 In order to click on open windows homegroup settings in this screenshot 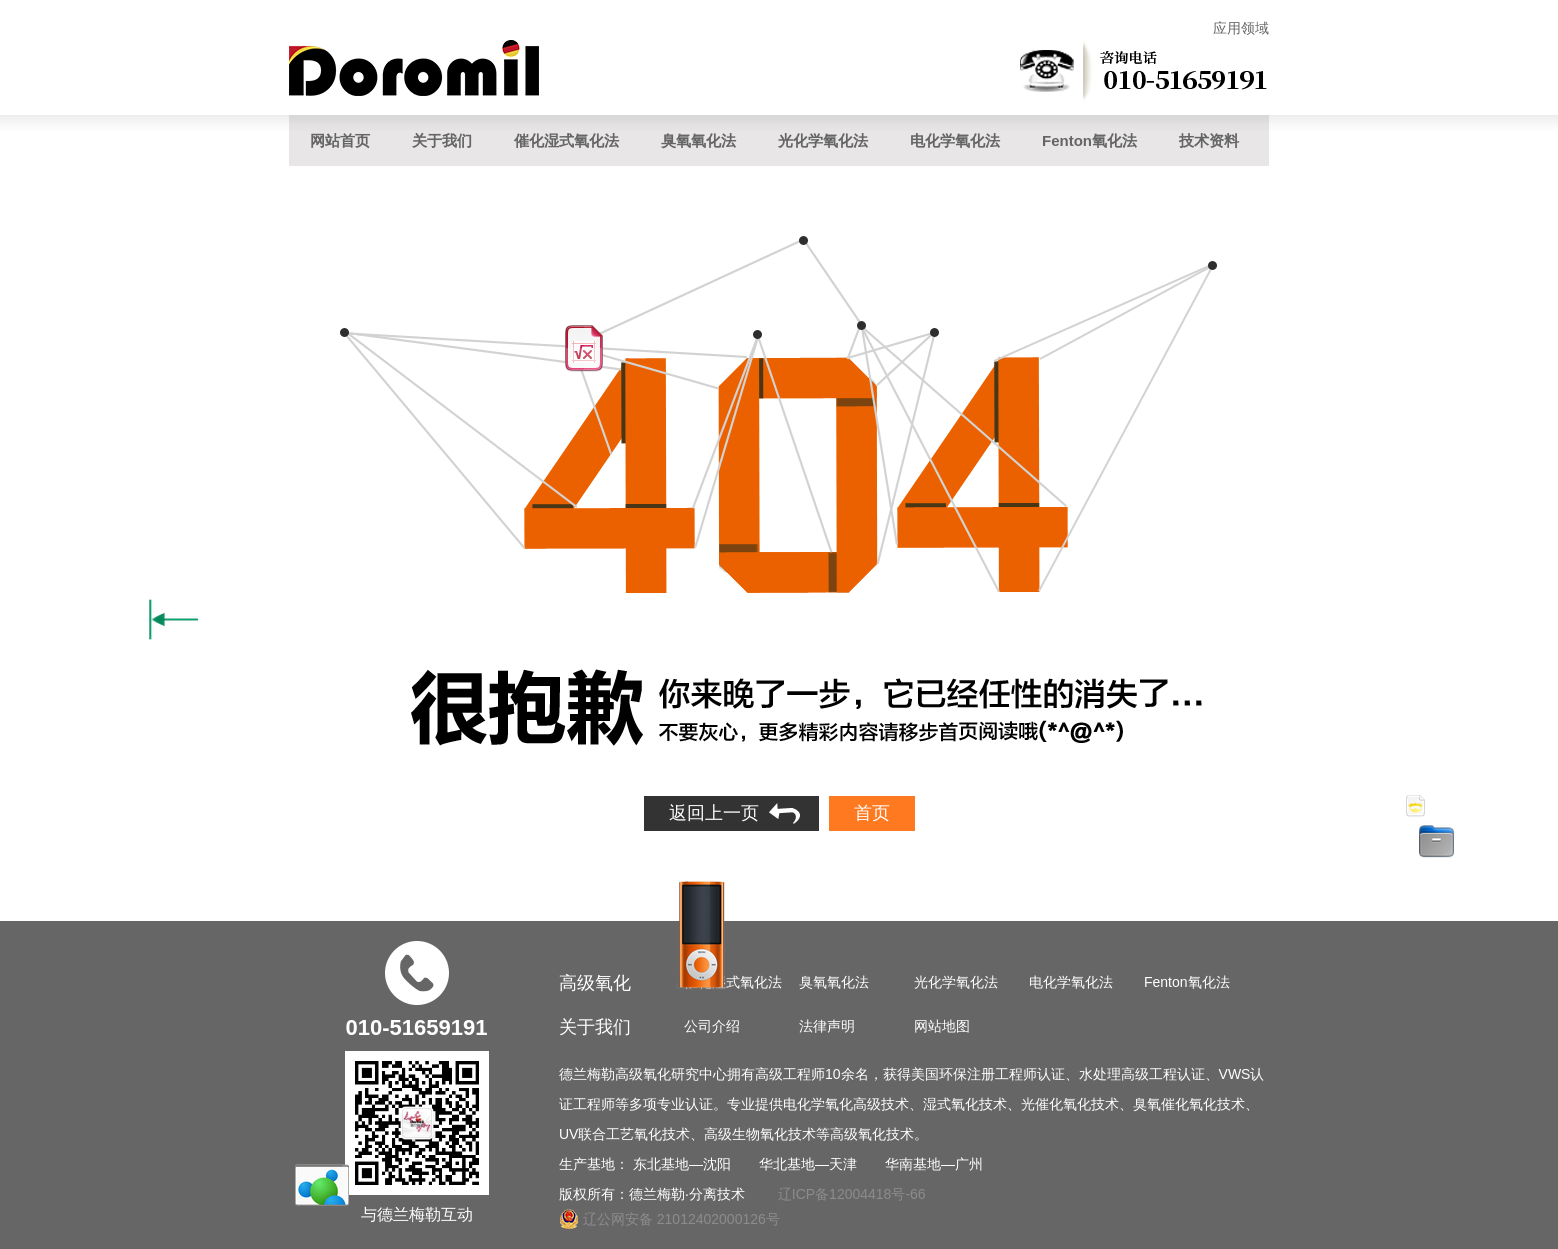, I will do `click(322, 1185)`.